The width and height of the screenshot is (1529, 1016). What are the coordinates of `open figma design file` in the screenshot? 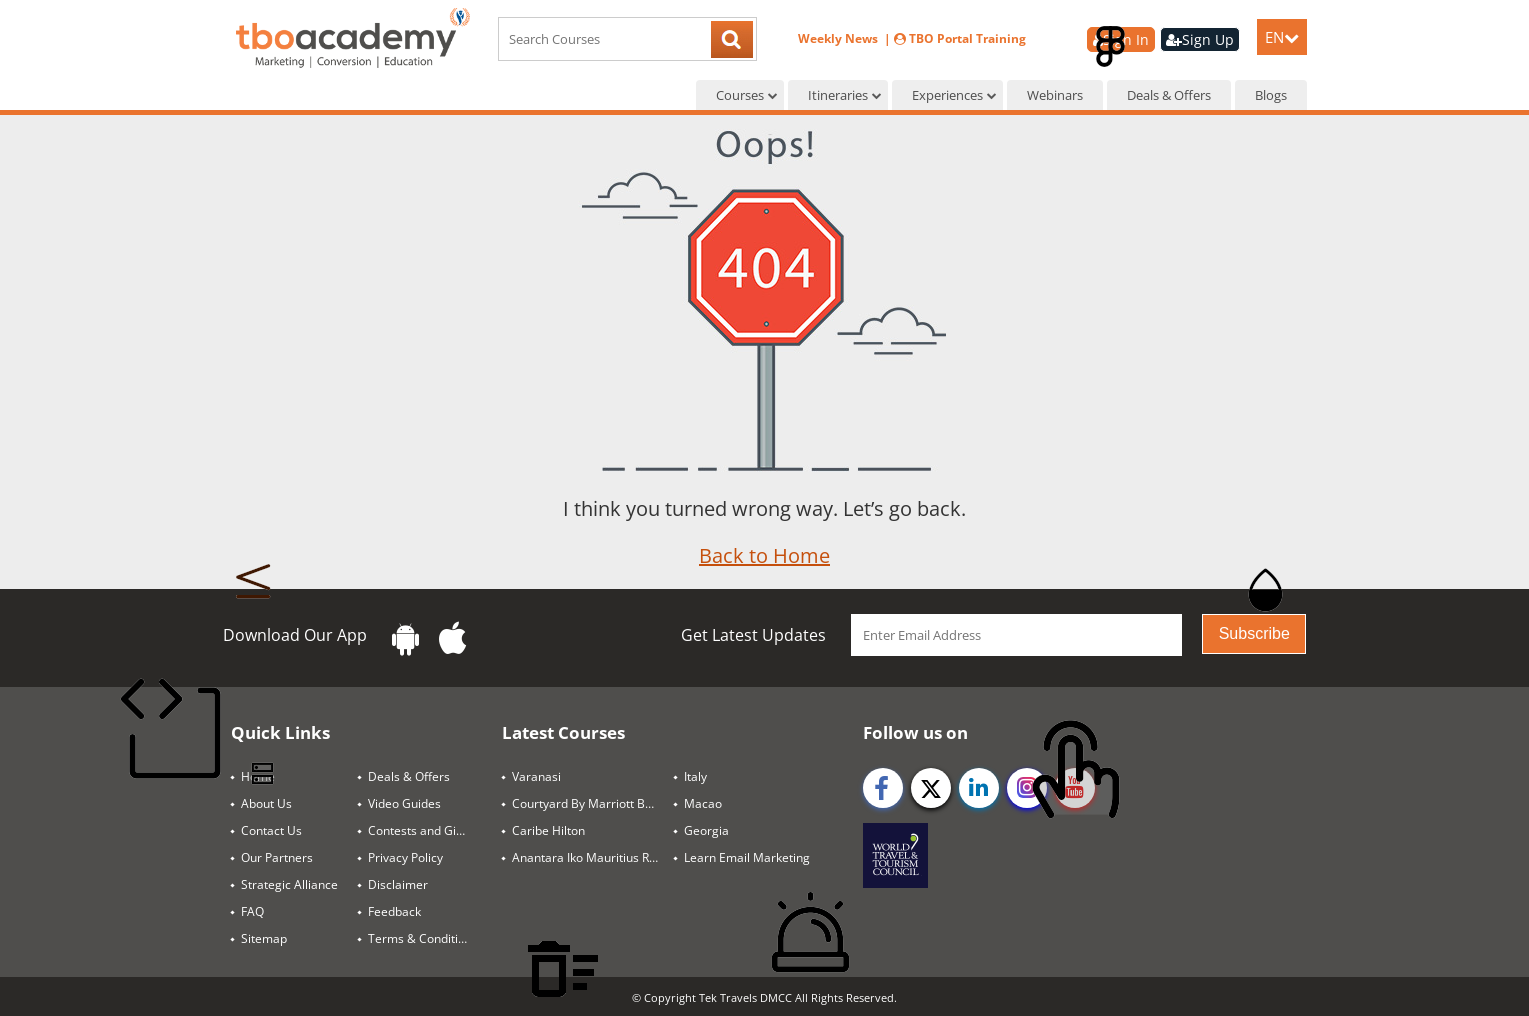 It's located at (1110, 46).